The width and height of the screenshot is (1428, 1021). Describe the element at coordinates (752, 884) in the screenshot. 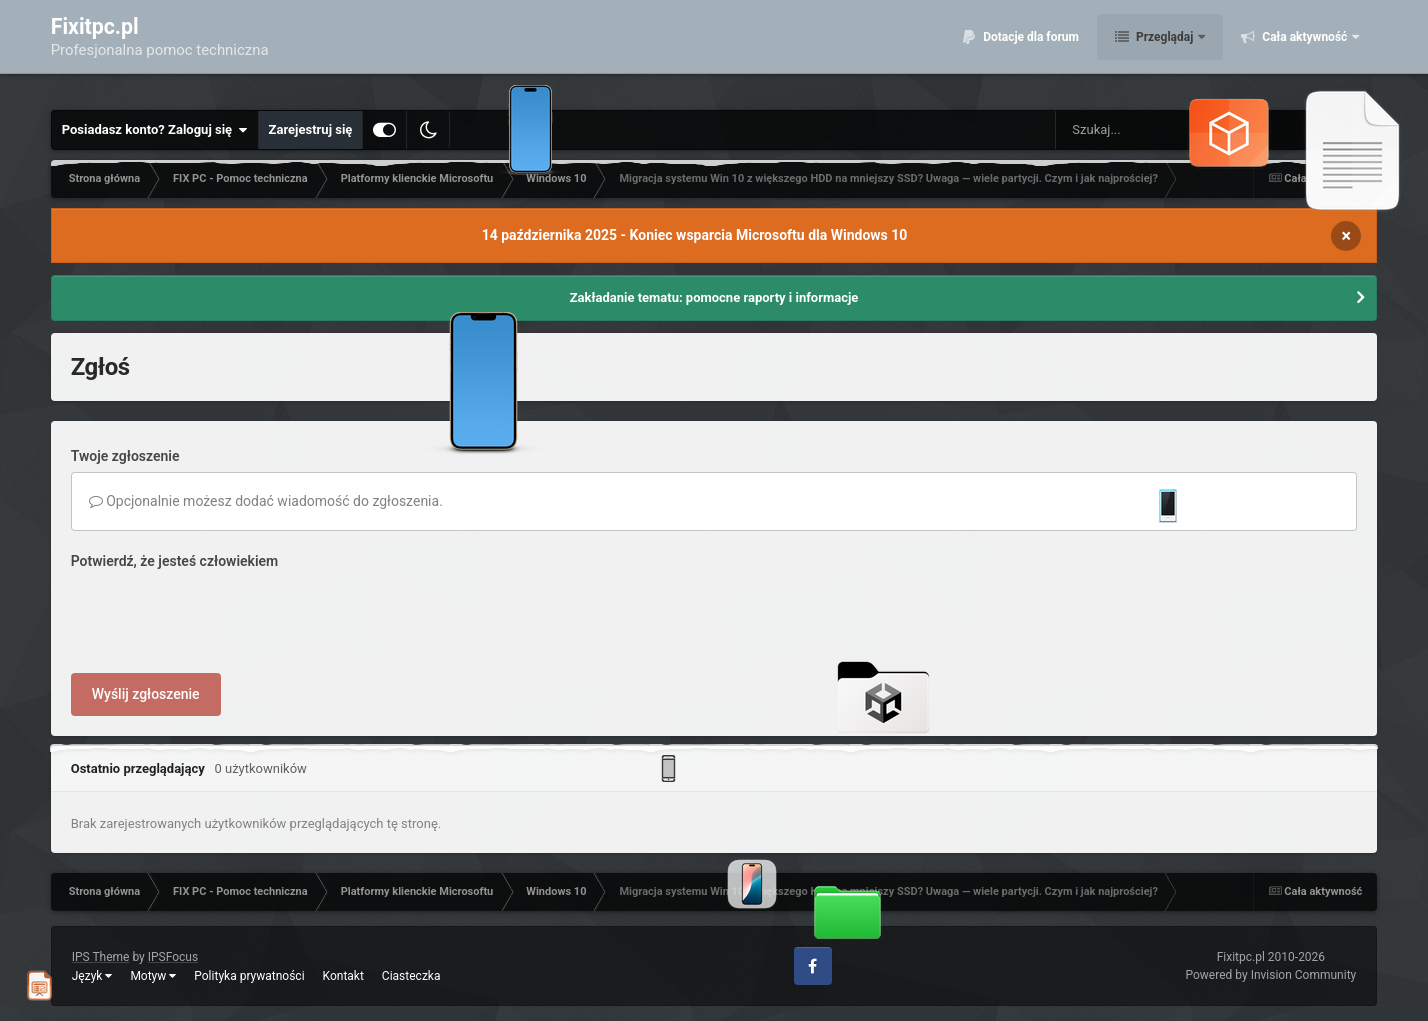

I see `mirror your iPhone screen to your Mac` at that location.